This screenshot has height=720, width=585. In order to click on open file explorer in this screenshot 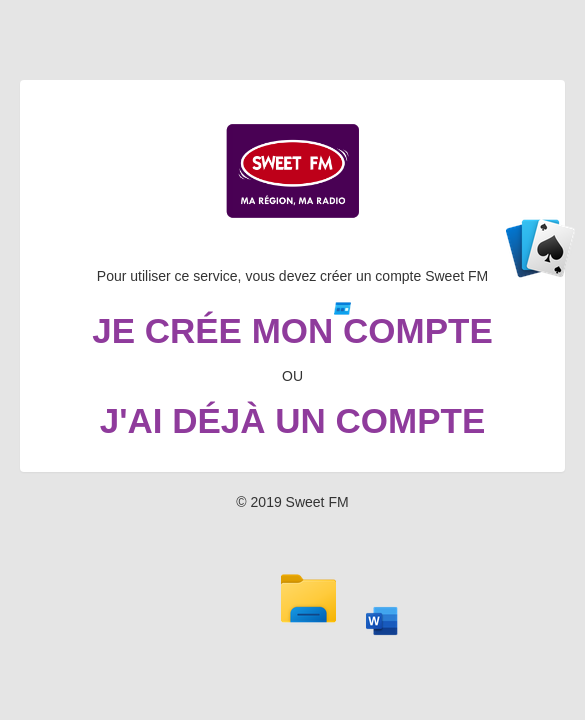, I will do `click(308, 597)`.